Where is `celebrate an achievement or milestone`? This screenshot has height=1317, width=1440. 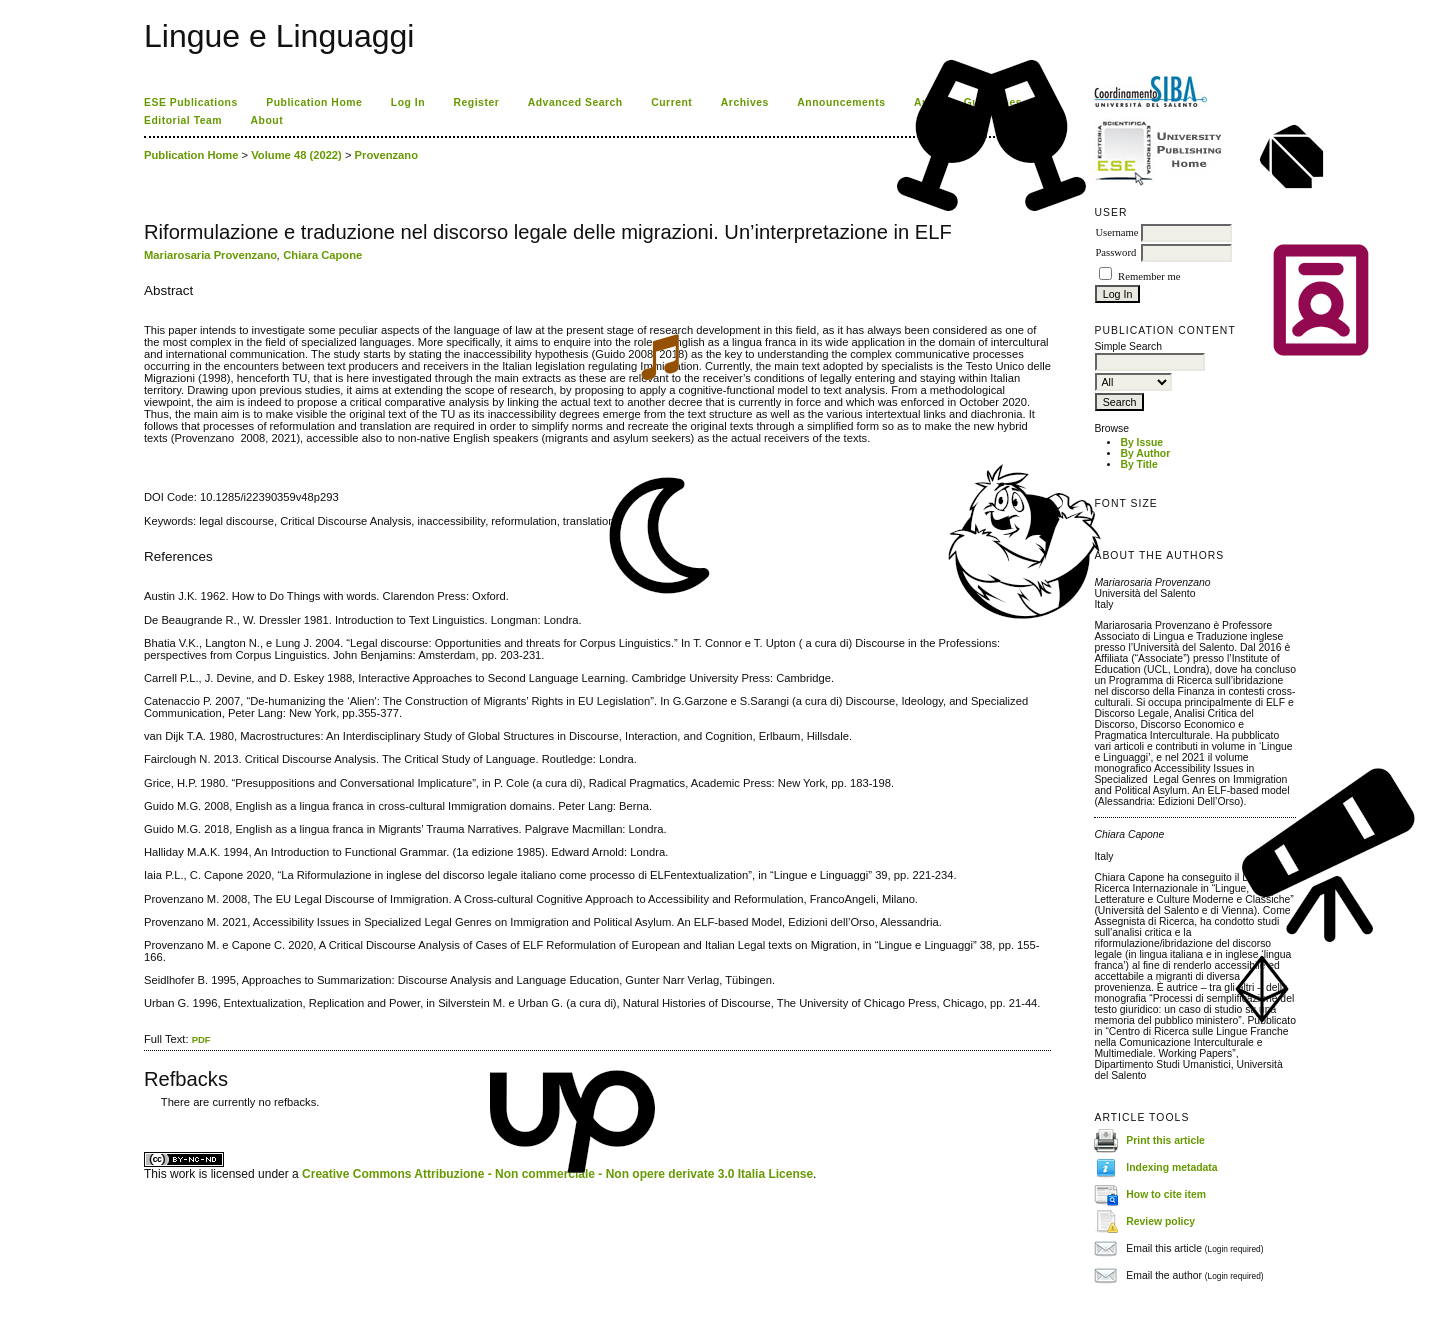 celebrate an achievement or milestone is located at coordinates (991, 135).